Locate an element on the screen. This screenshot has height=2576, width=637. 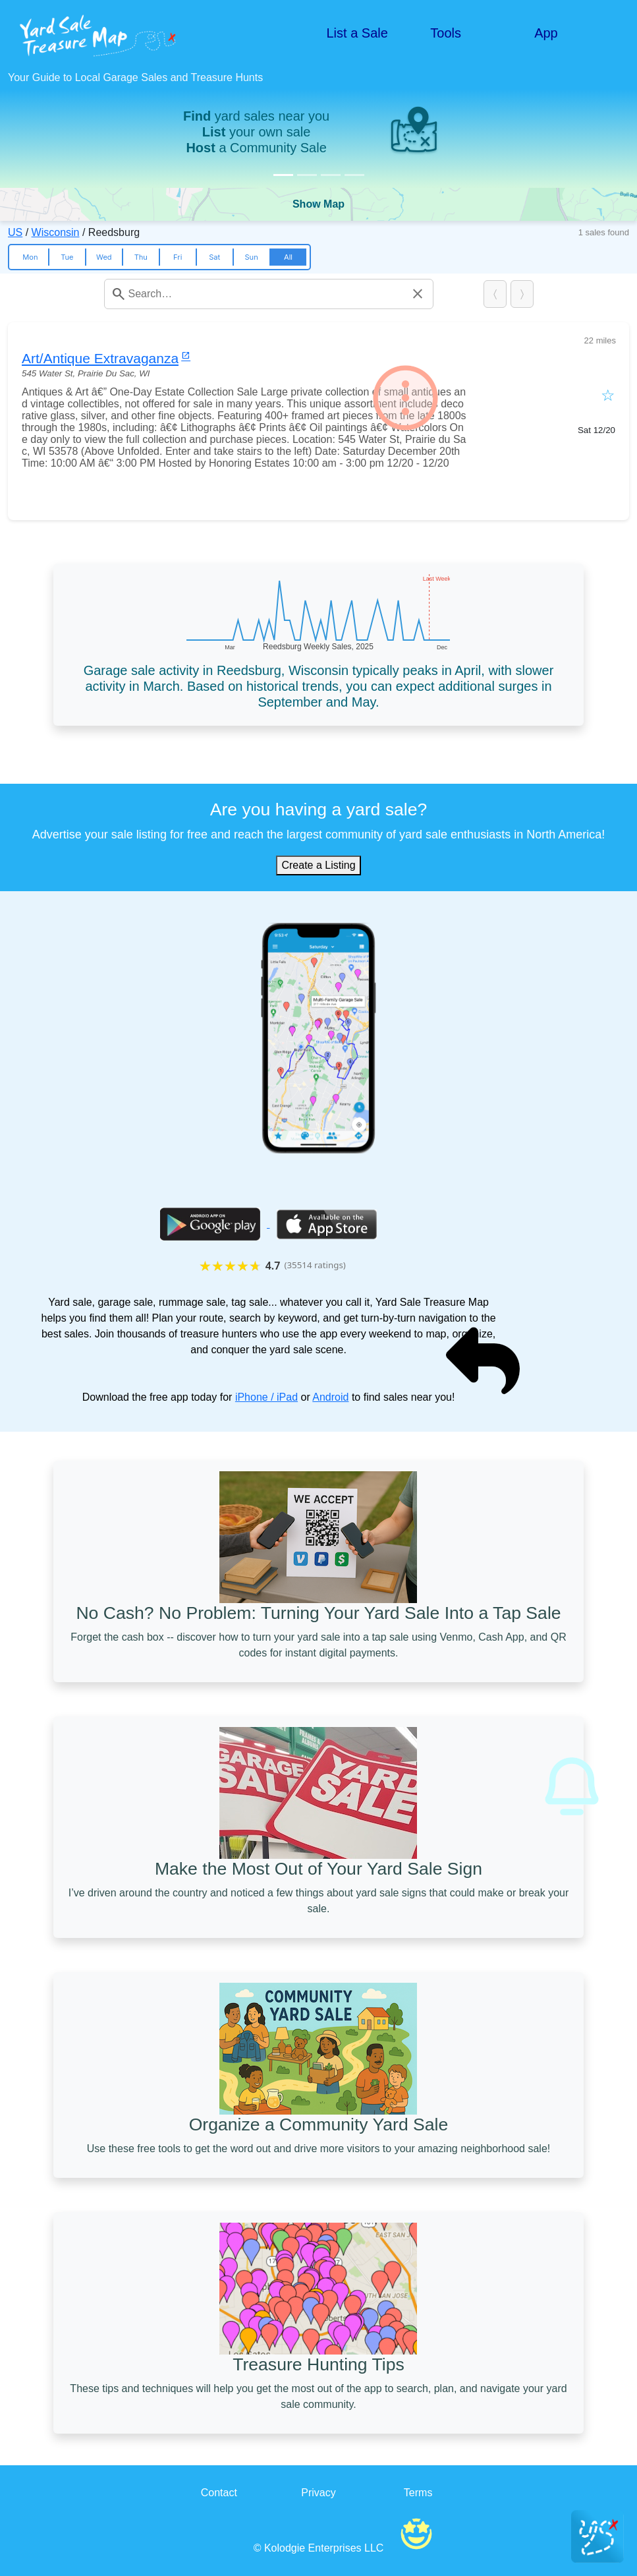
rate something as excellent or five-star is located at coordinates (416, 2534).